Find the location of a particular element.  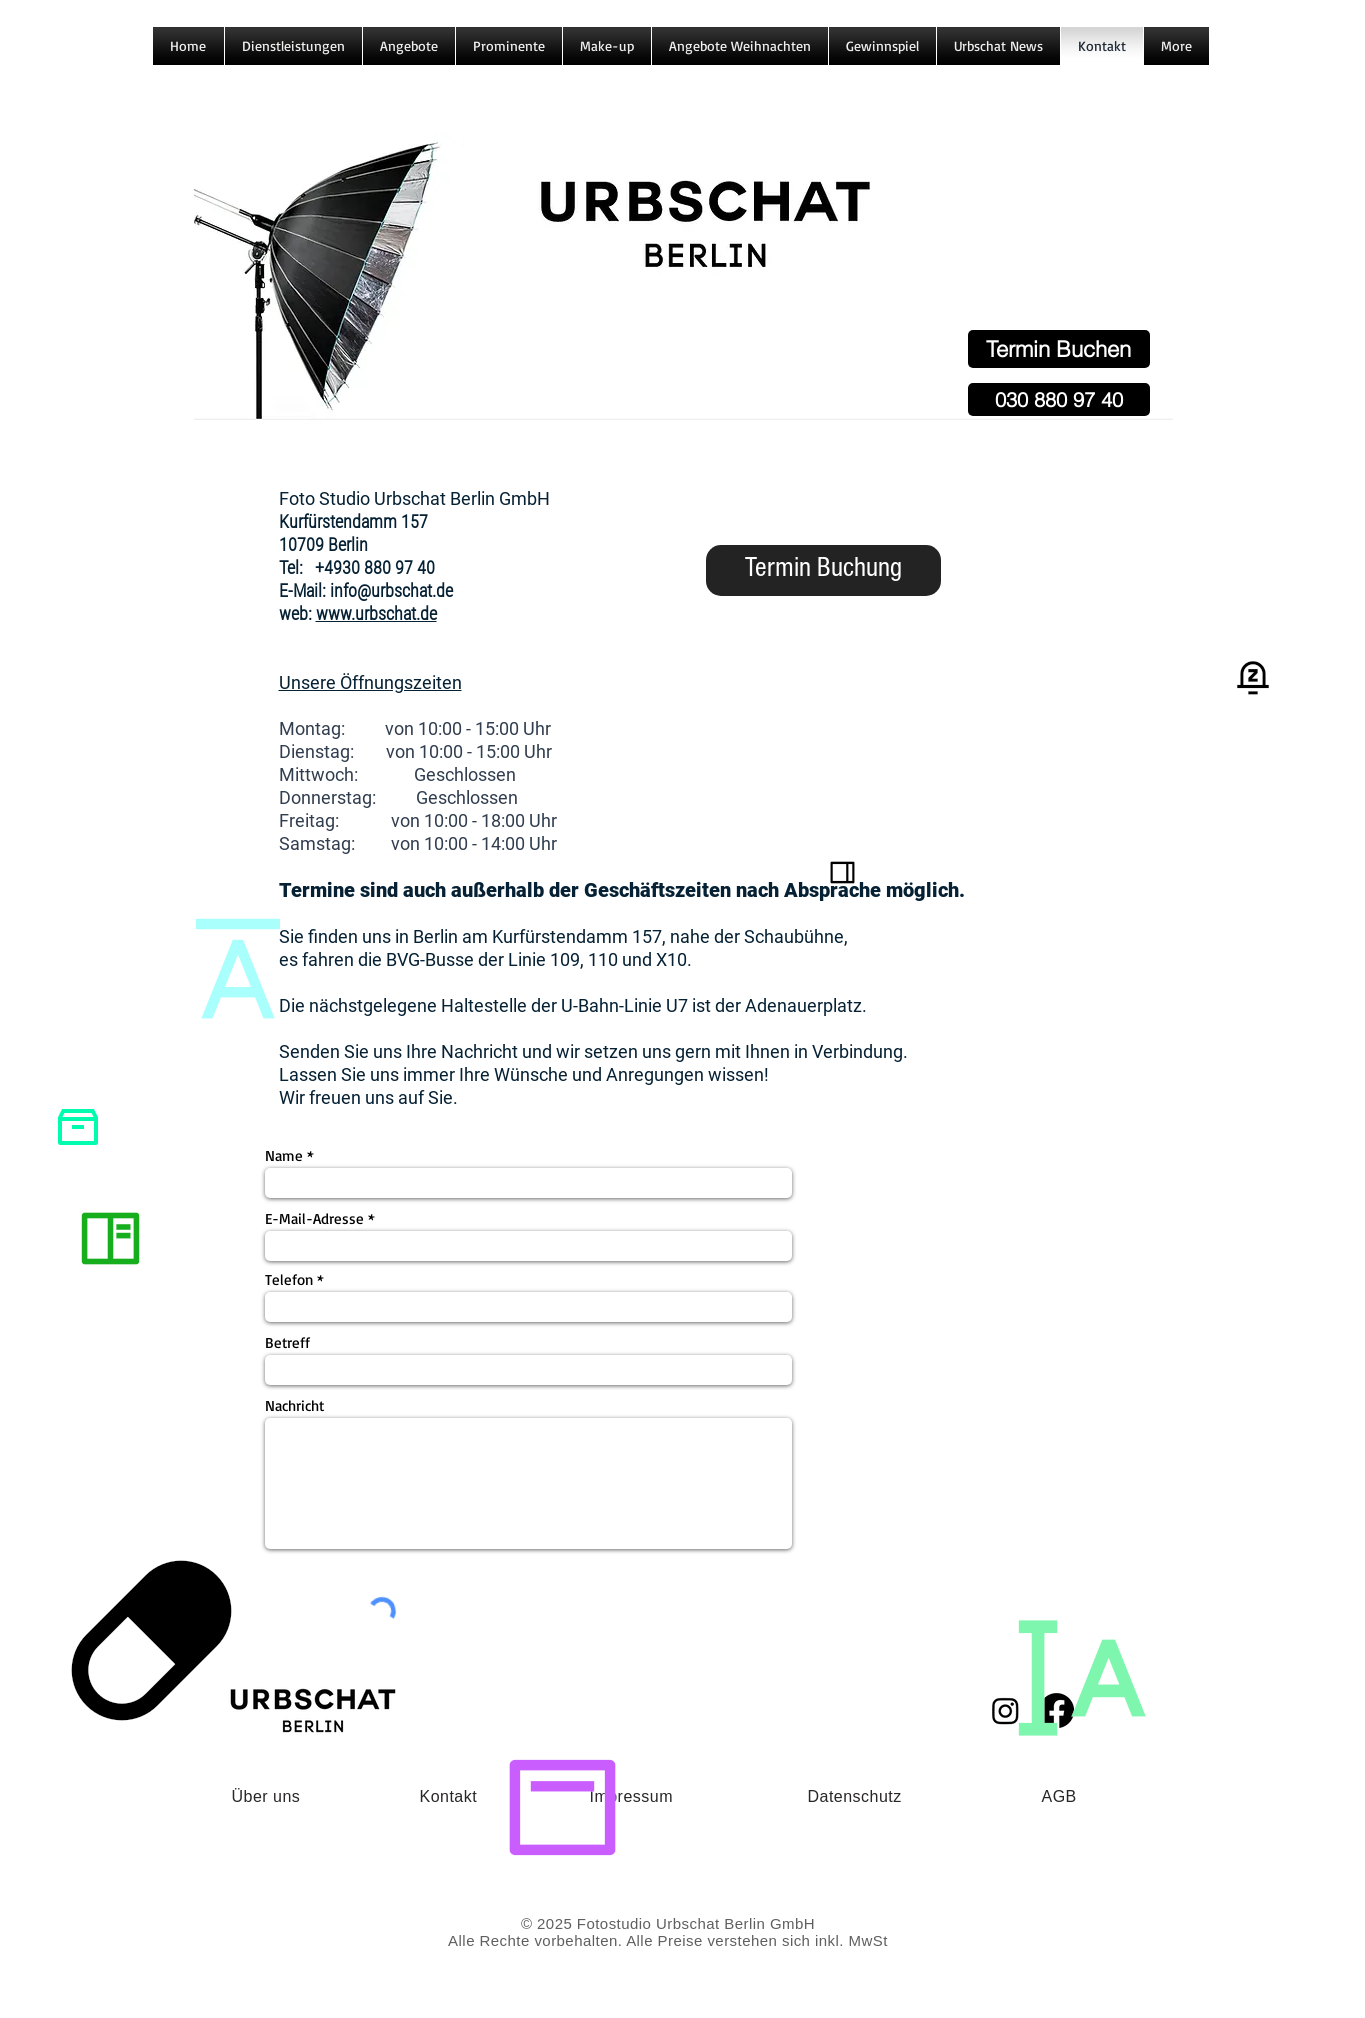

open reading mode or e-reader is located at coordinates (110, 1238).